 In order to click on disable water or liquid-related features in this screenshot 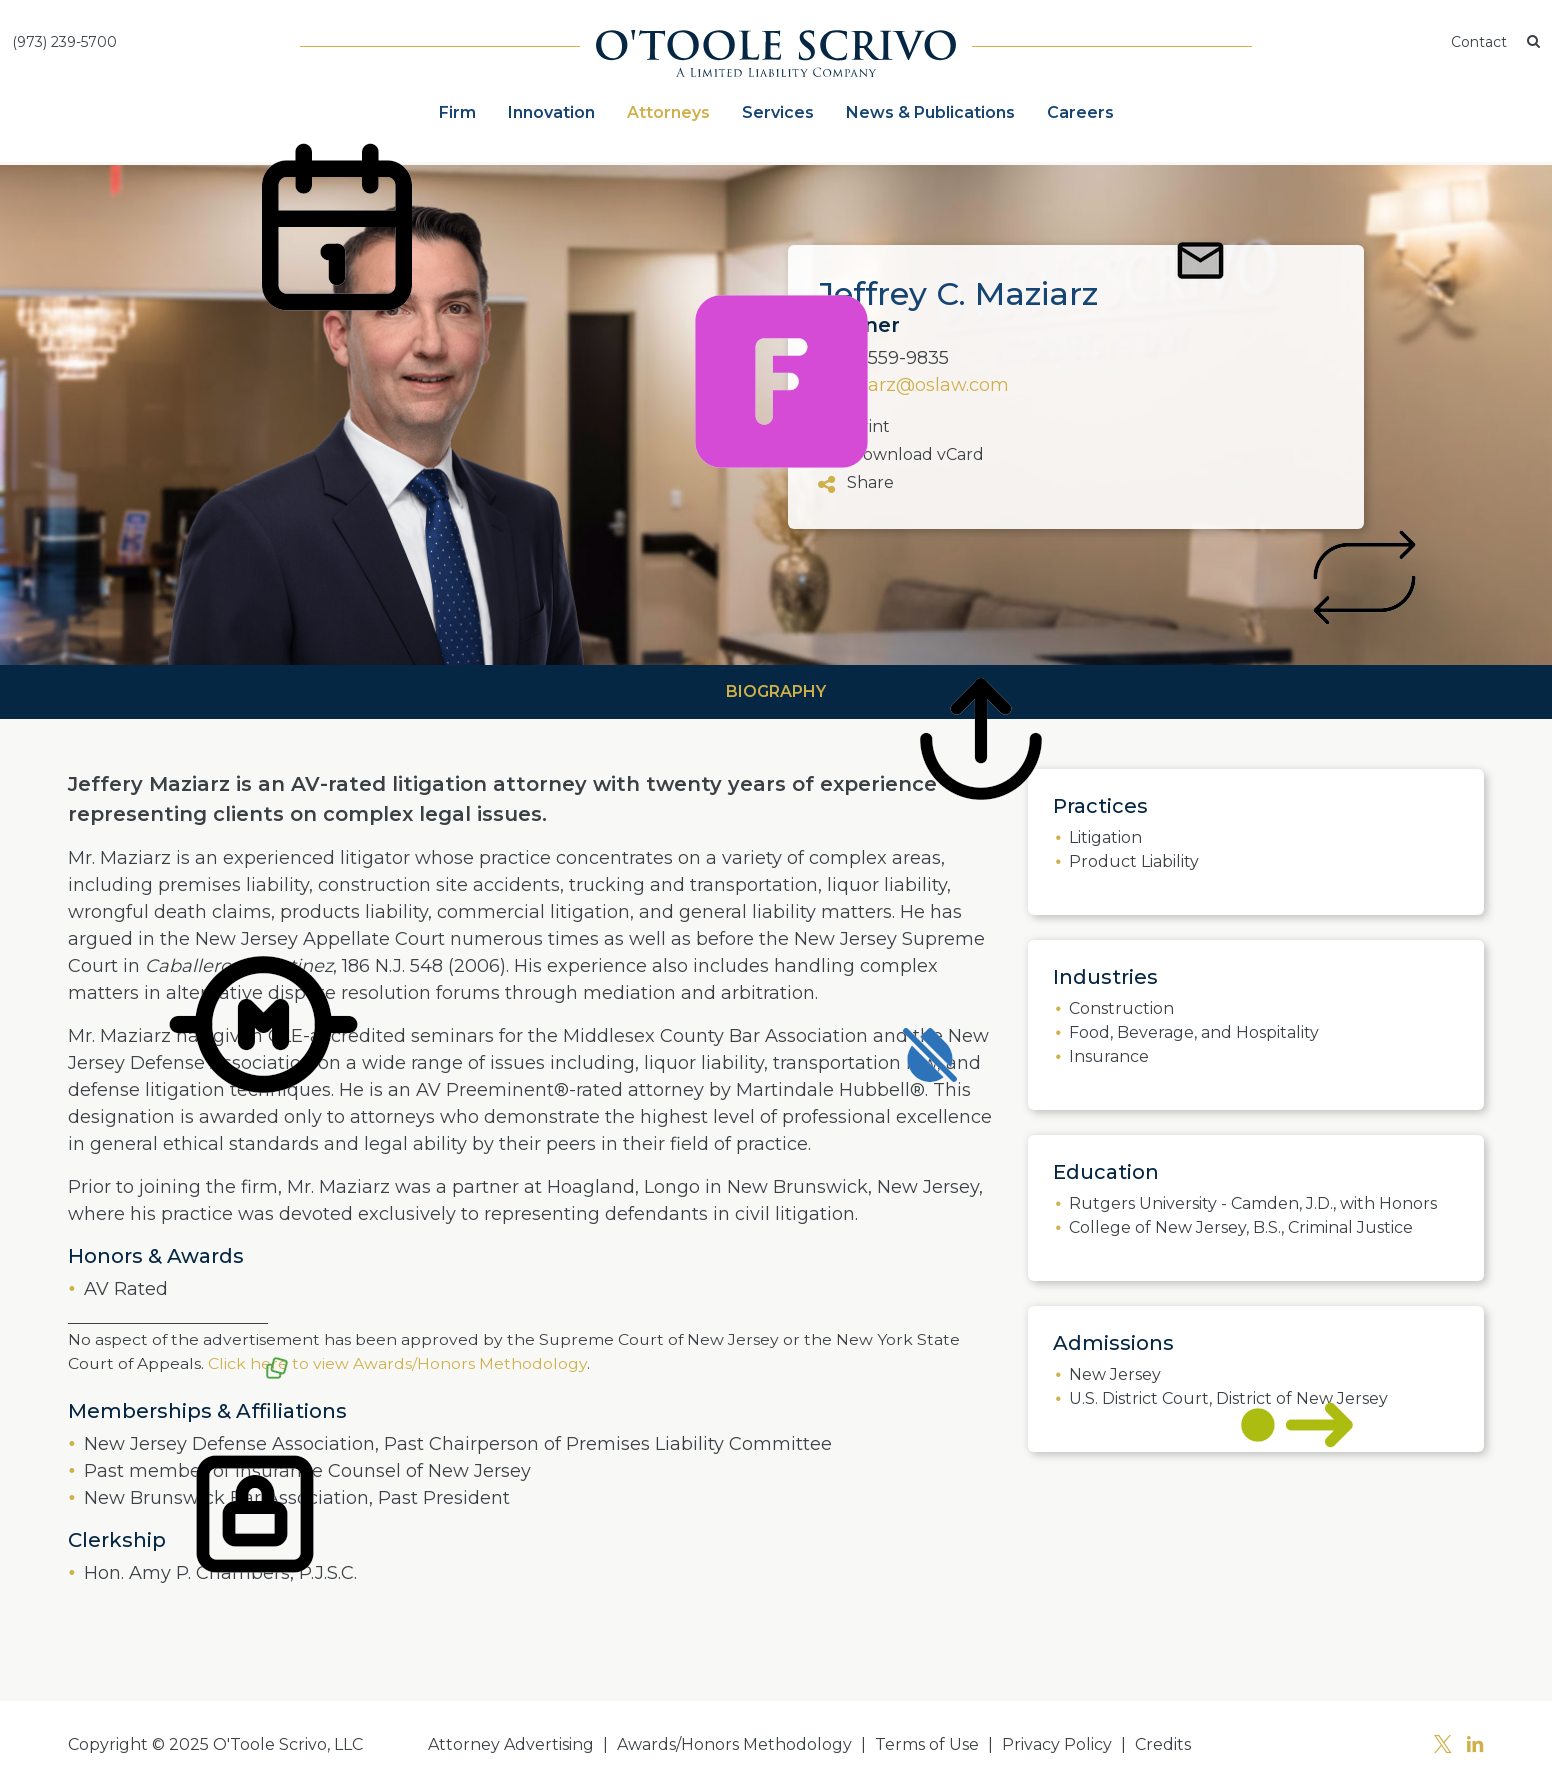, I will do `click(930, 1055)`.